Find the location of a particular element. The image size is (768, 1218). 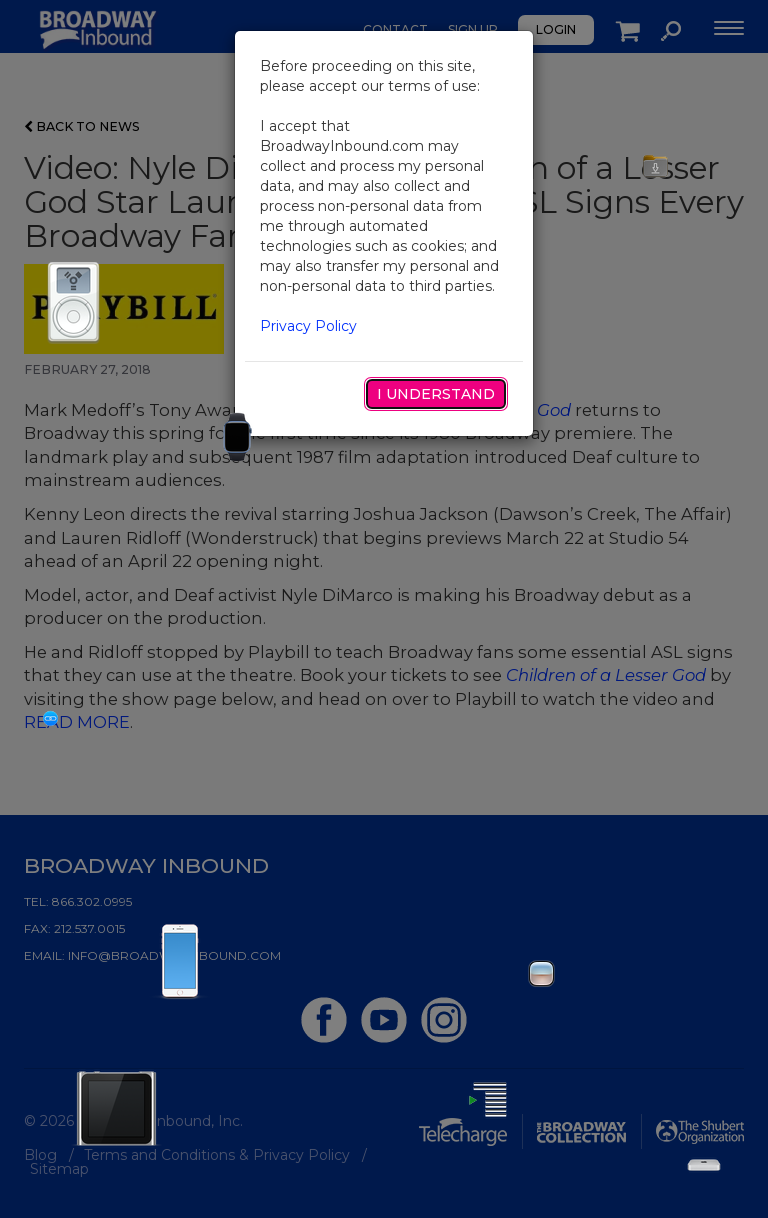

apple watch series 8 device icon is located at coordinates (237, 437).